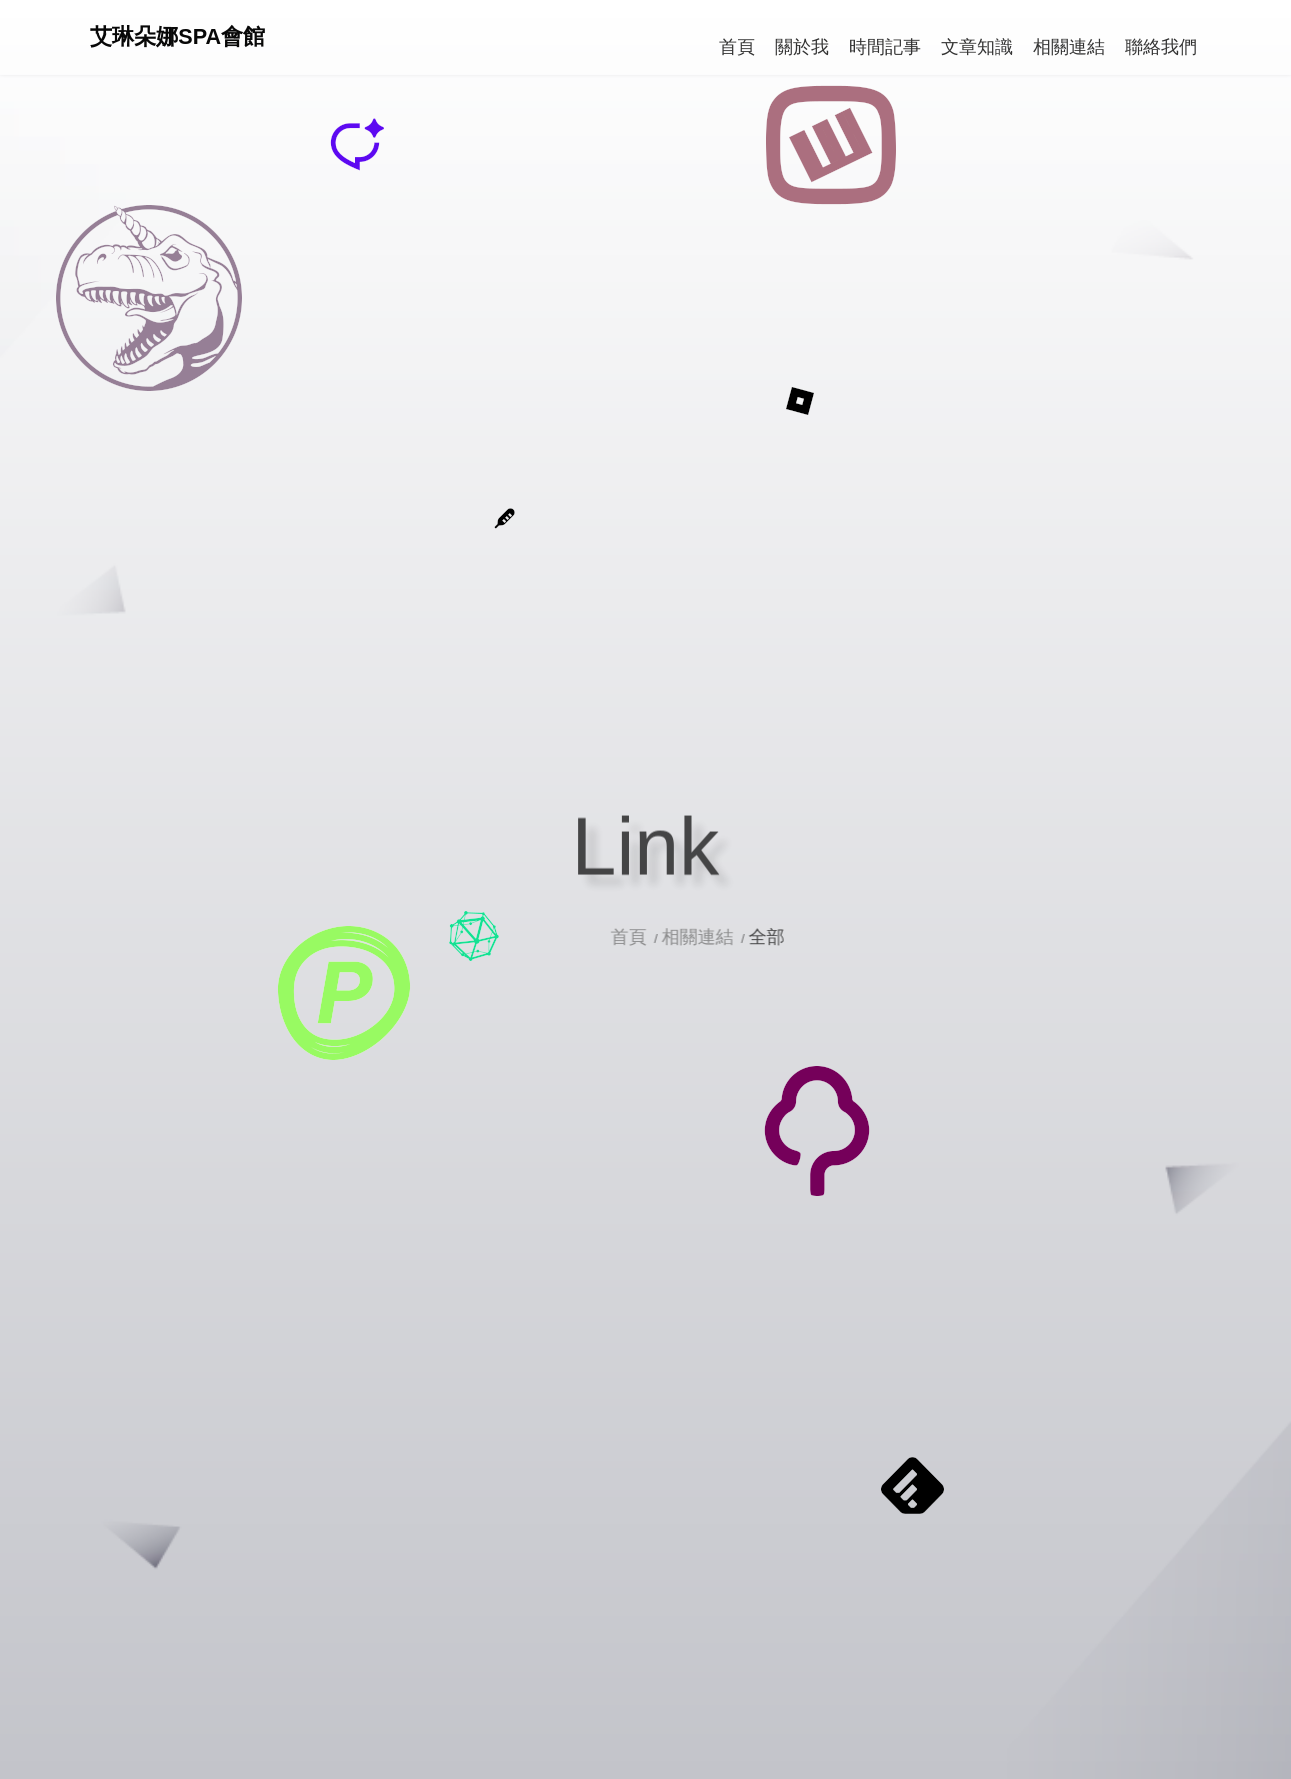  What do you see at coordinates (344, 993) in the screenshot?
I see `open Paperspace cloud computing platform` at bounding box center [344, 993].